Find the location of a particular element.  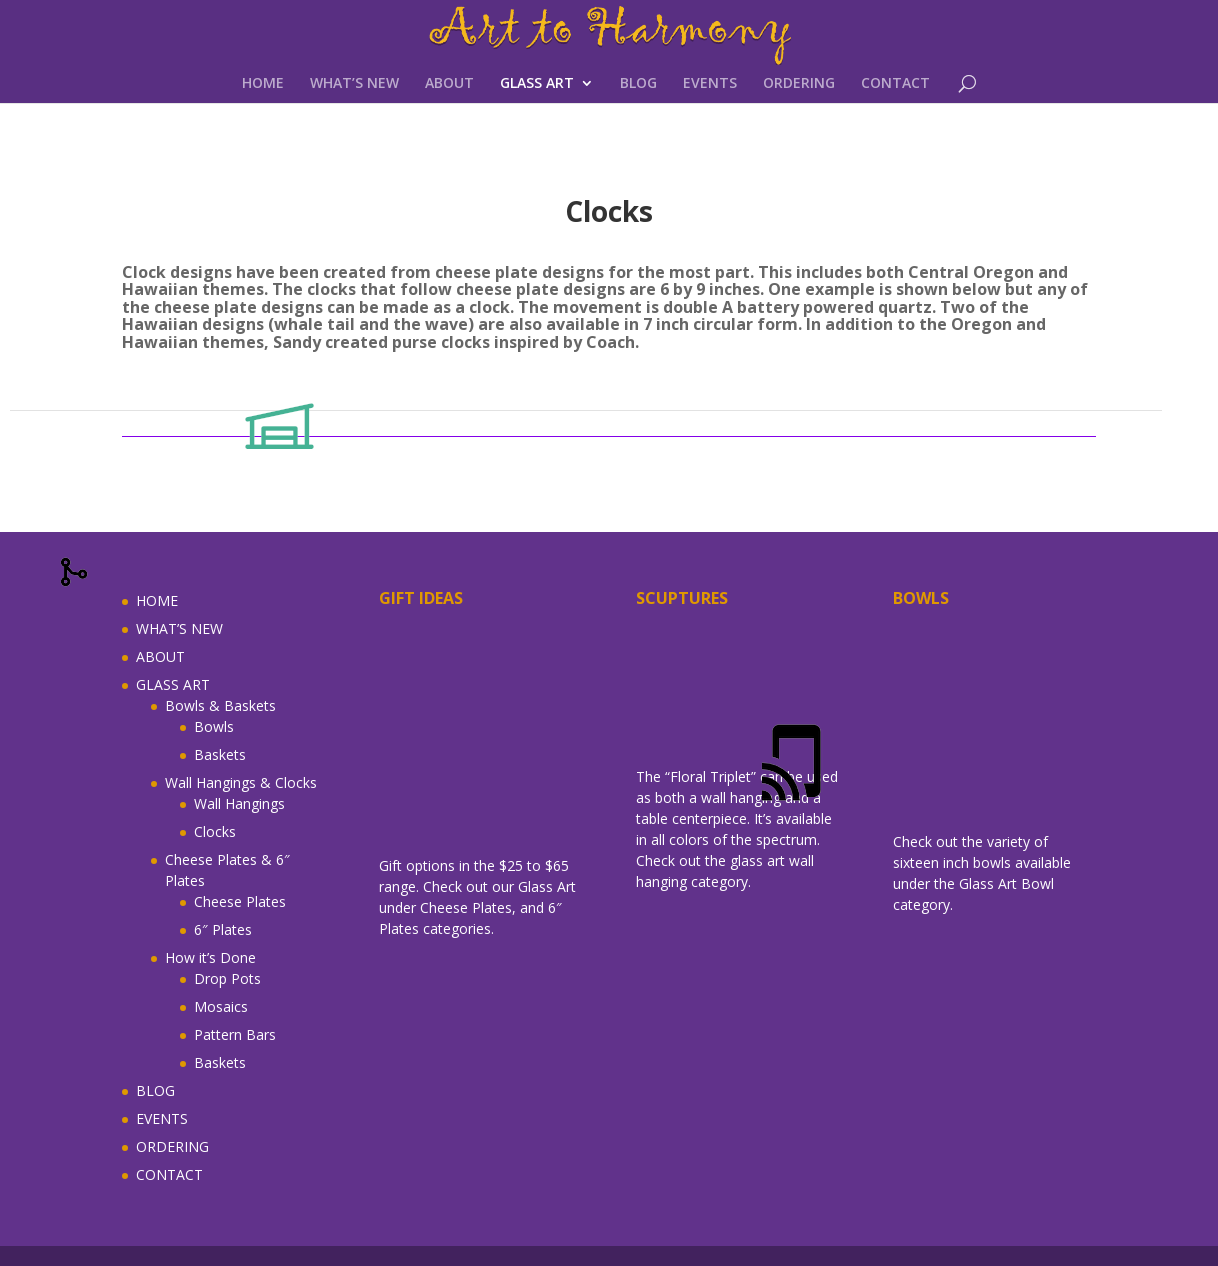

access warehouse or storage management is located at coordinates (279, 428).